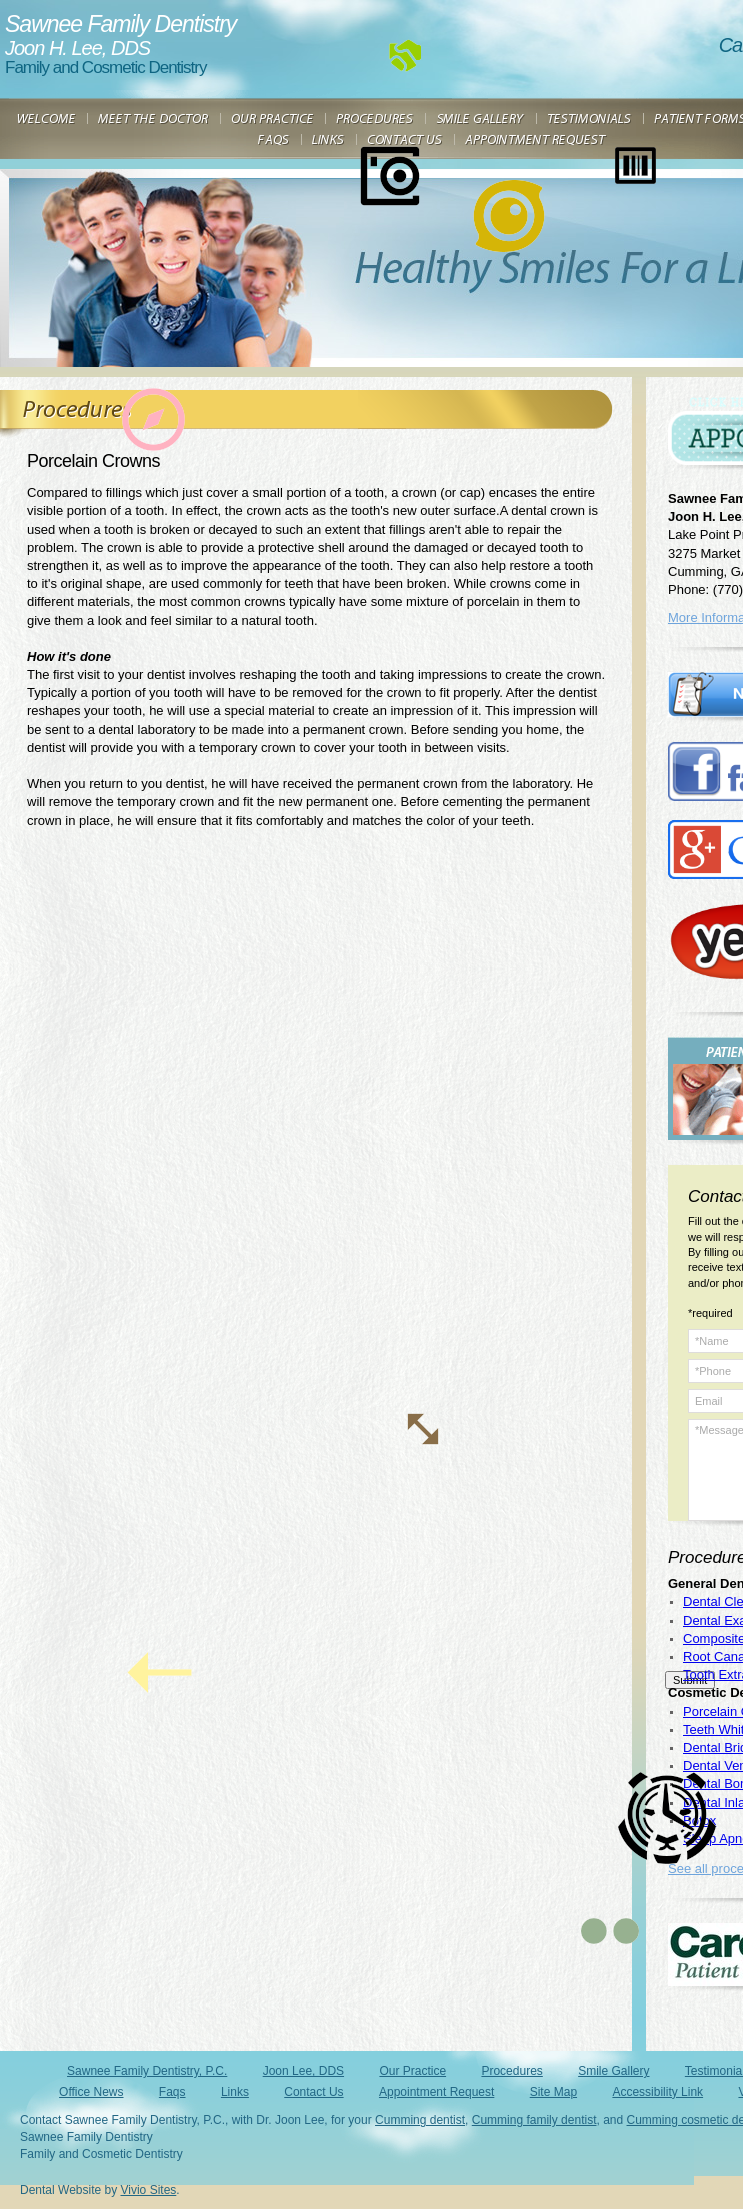 This screenshot has width=743, height=2209. Describe the element at coordinates (667, 1818) in the screenshot. I see `timescale database branding or product link` at that location.